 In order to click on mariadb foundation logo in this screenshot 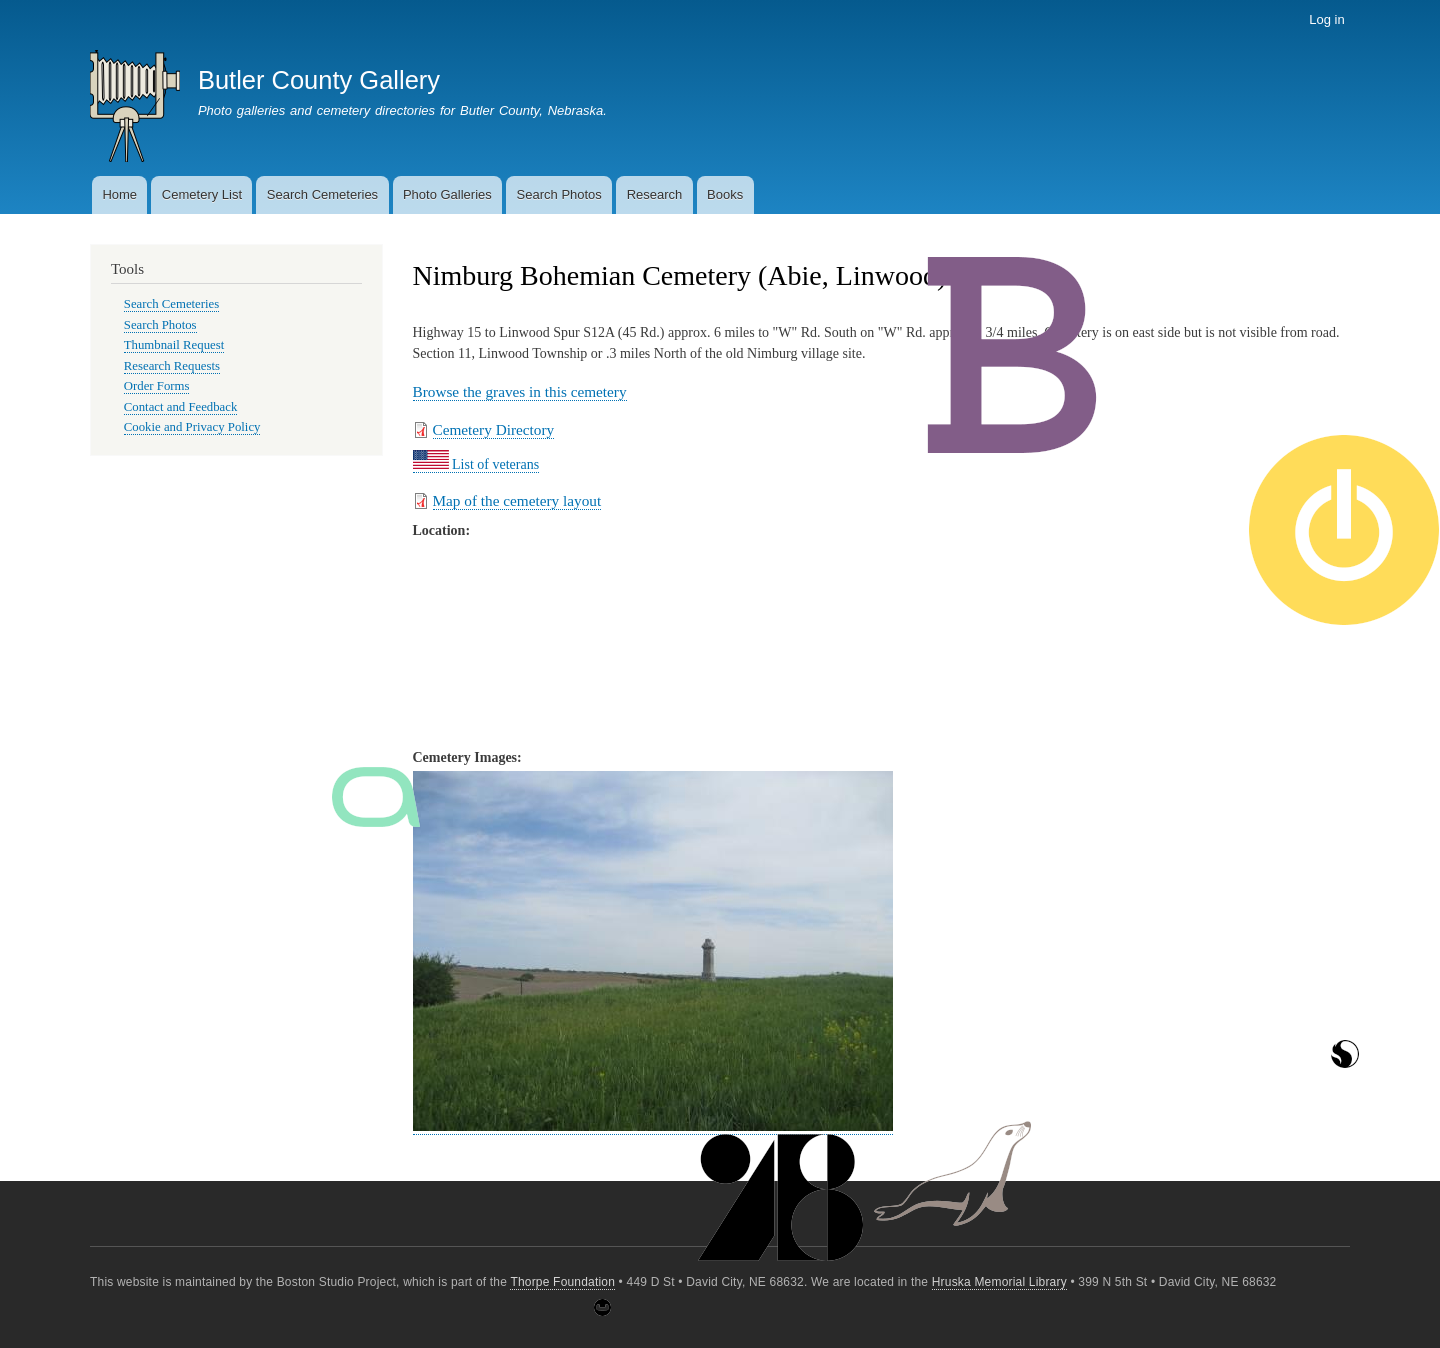, I will do `click(952, 1173)`.